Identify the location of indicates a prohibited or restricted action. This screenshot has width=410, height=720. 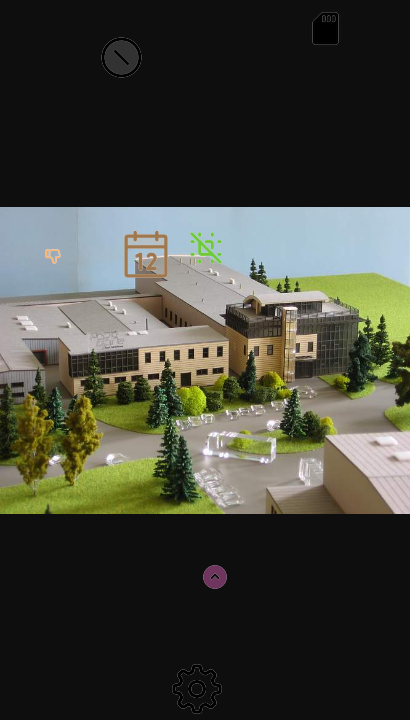
(121, 57).